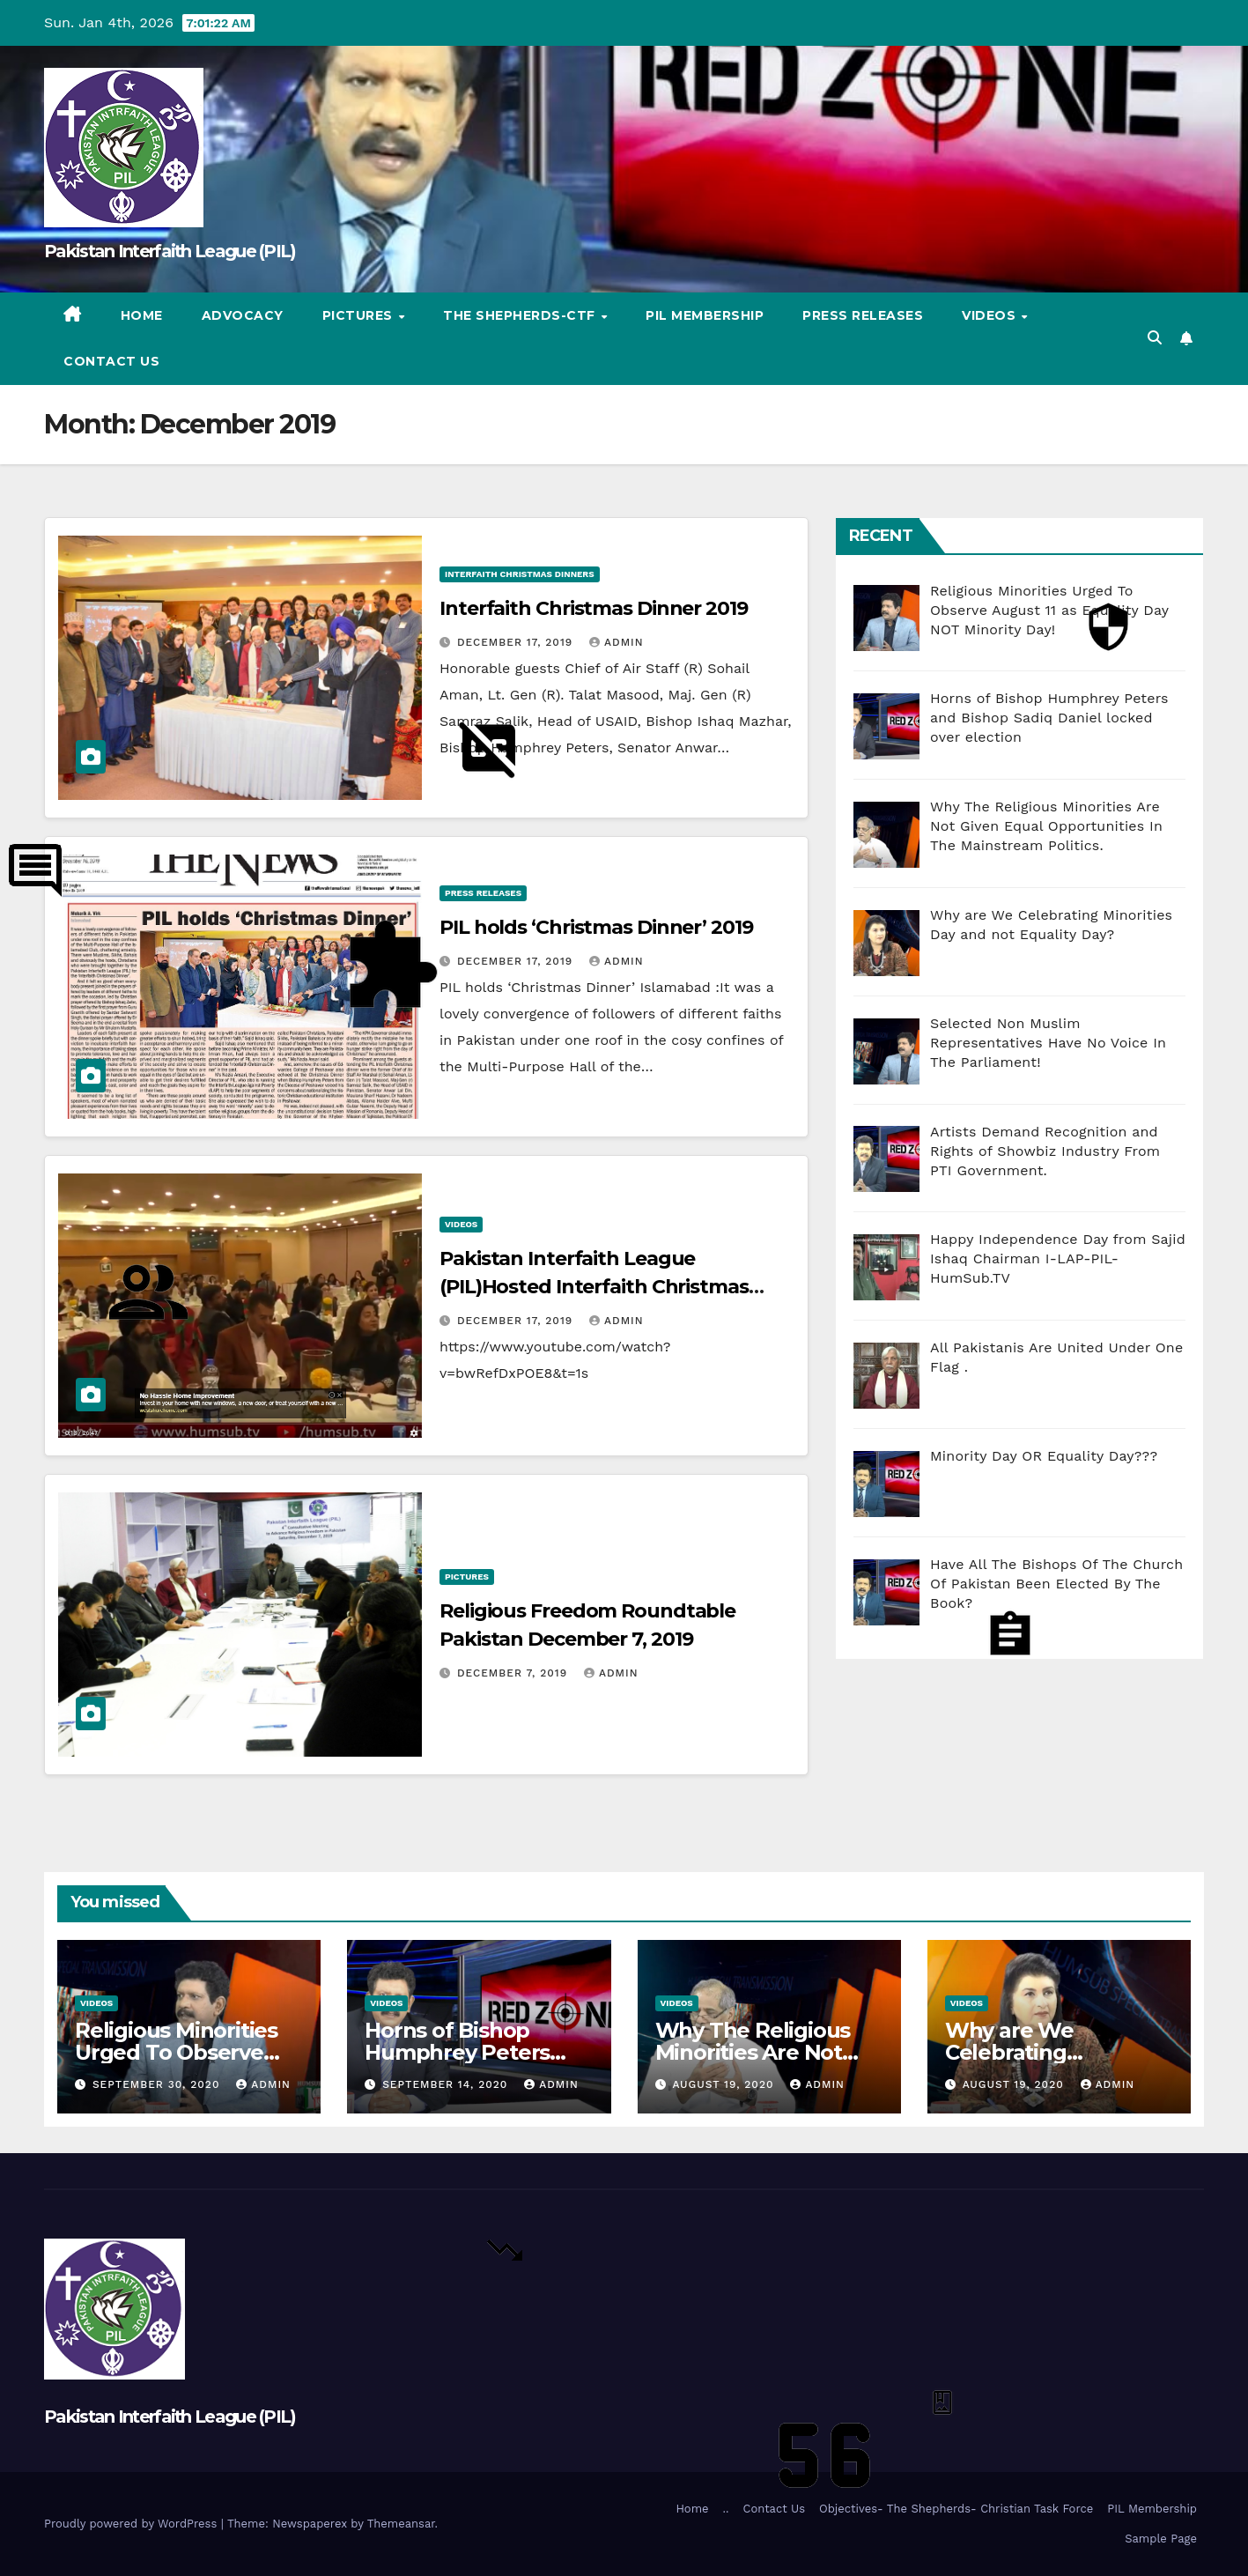  What do you see at coordinates (35, 870) in the screenshot?
I see `add a comment or note` at bounding box center [35, 870].